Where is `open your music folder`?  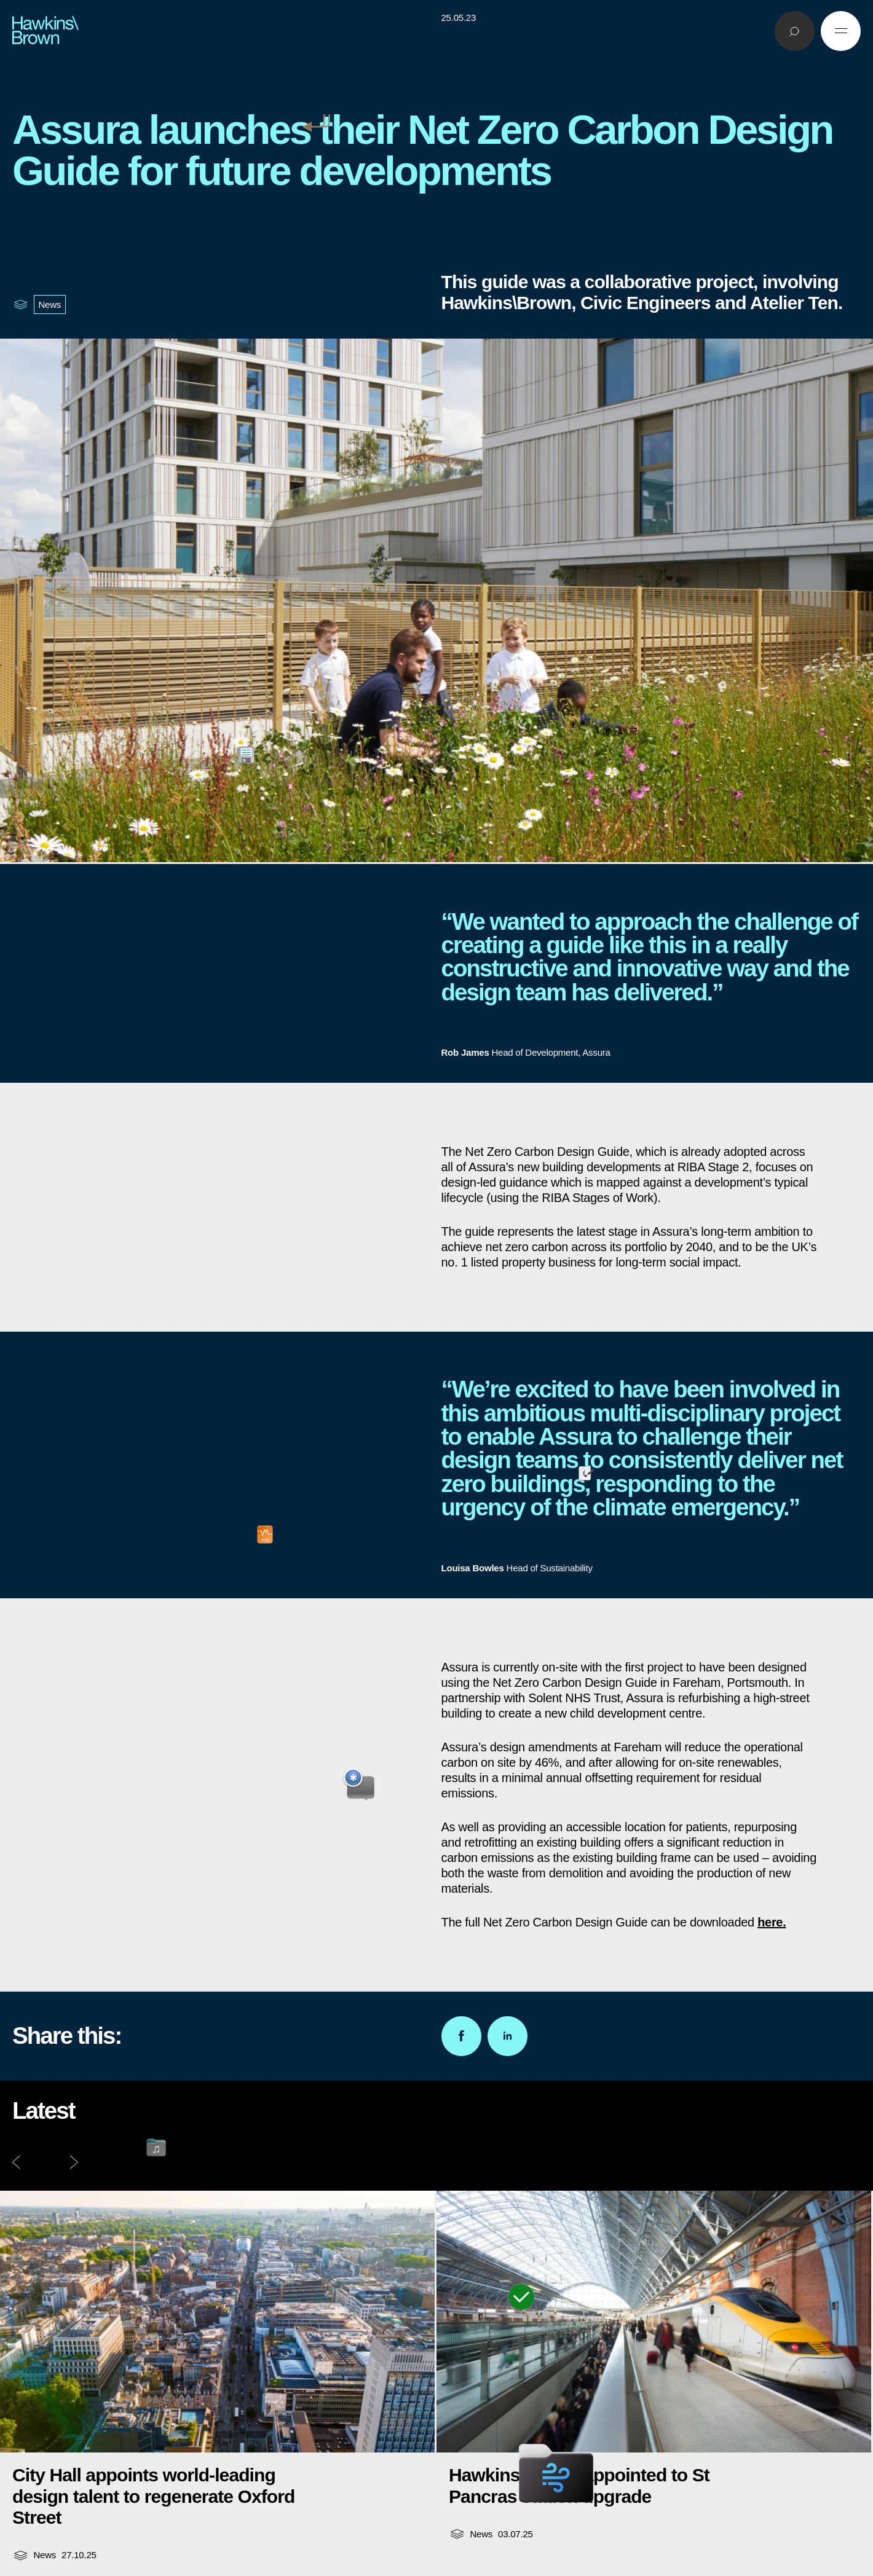
open your music folder is located at coordinates (156, 2147).